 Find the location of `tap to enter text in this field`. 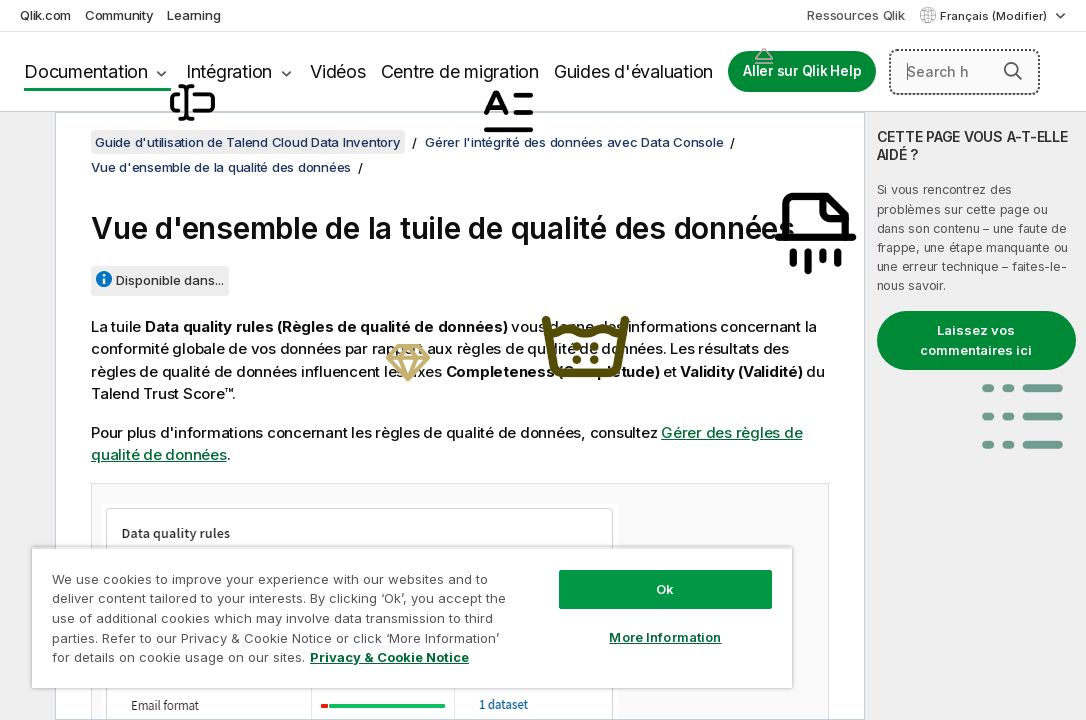

tap to enter text in this field is located at coordinates (192, 102).